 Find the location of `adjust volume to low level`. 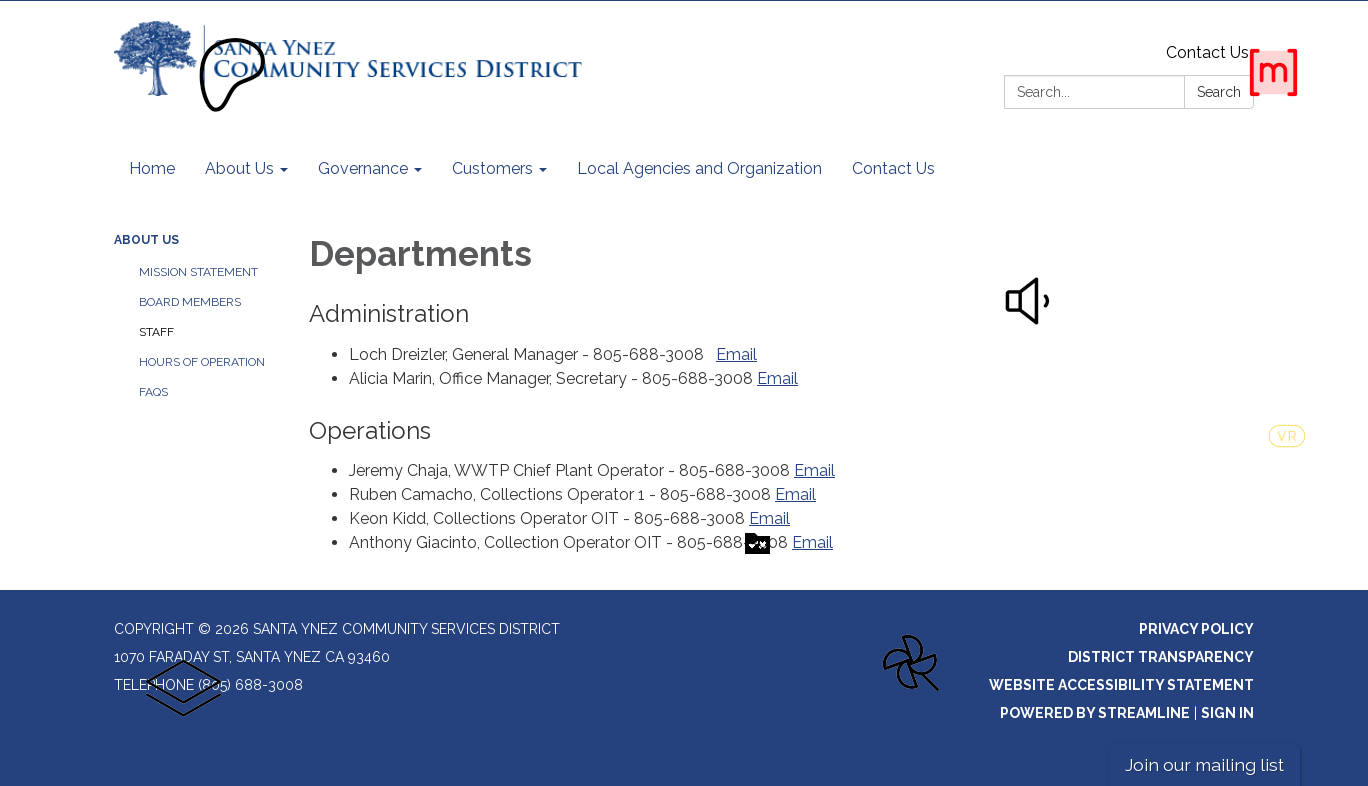

adjust volume to low level is located at coordinates (1031, 301).